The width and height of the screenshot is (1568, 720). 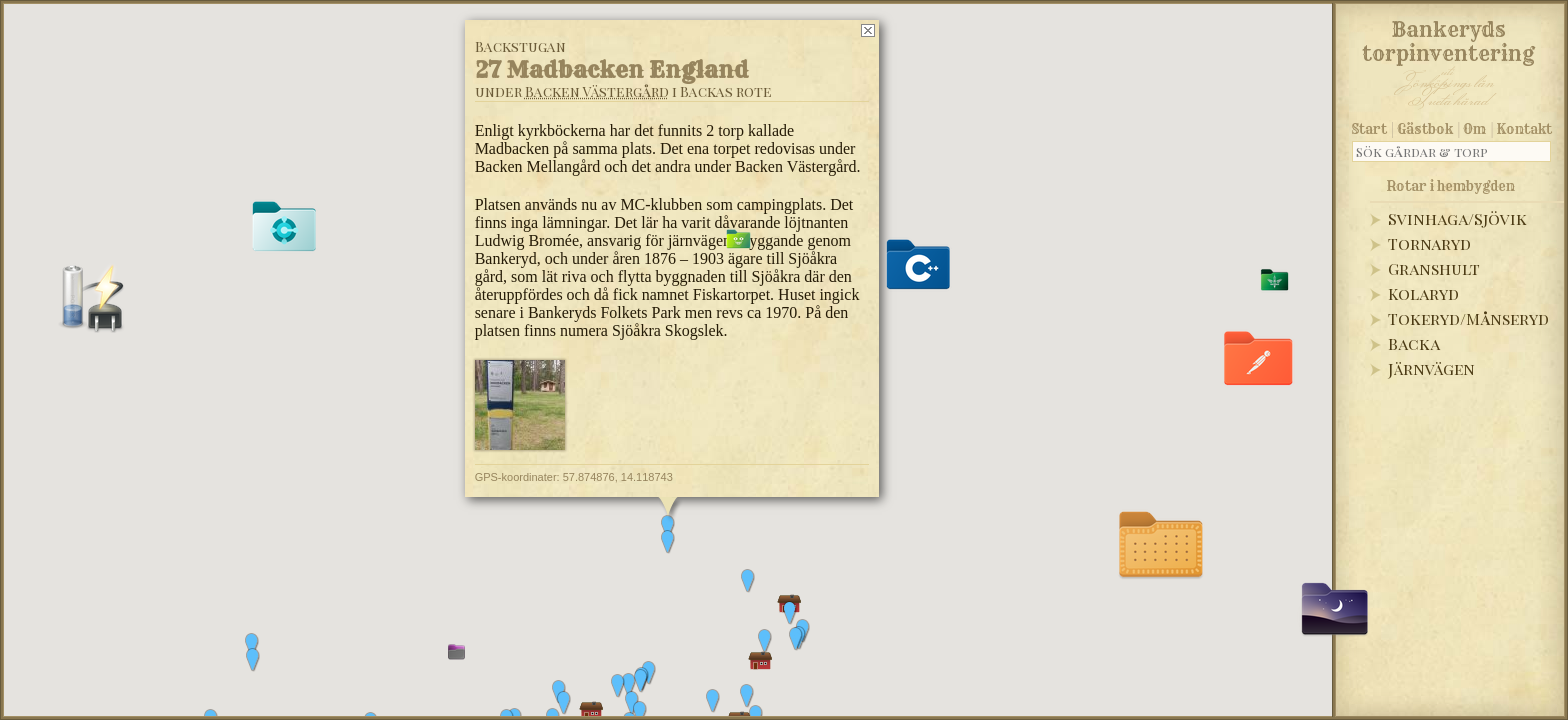 I want to click on open GameJolt games folder, so click(x=738, y=239).